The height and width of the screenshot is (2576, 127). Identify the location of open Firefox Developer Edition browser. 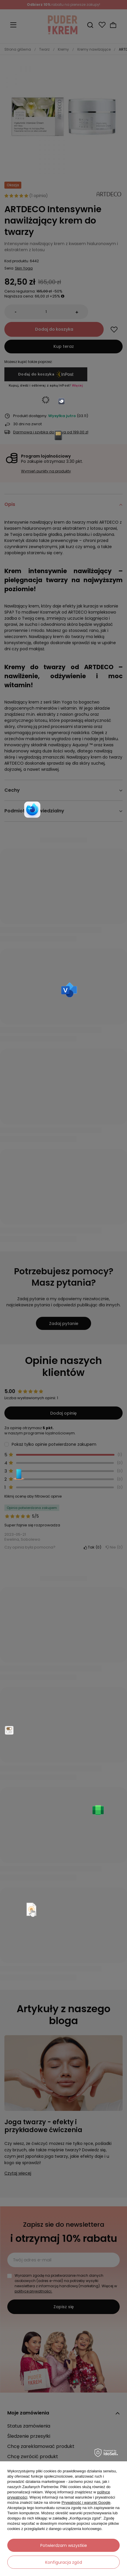
(32, 809).